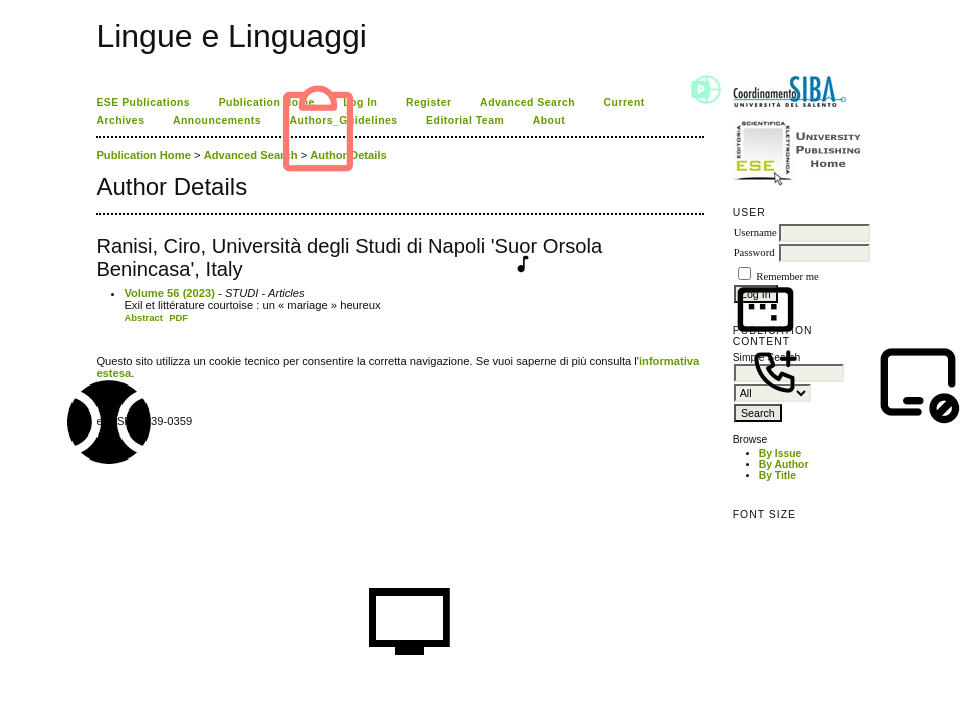 This screenshot has height=720, width=964. Describe the element at coordinates (523, 264) in the screenshot. I see `play or access audio content` at that location.